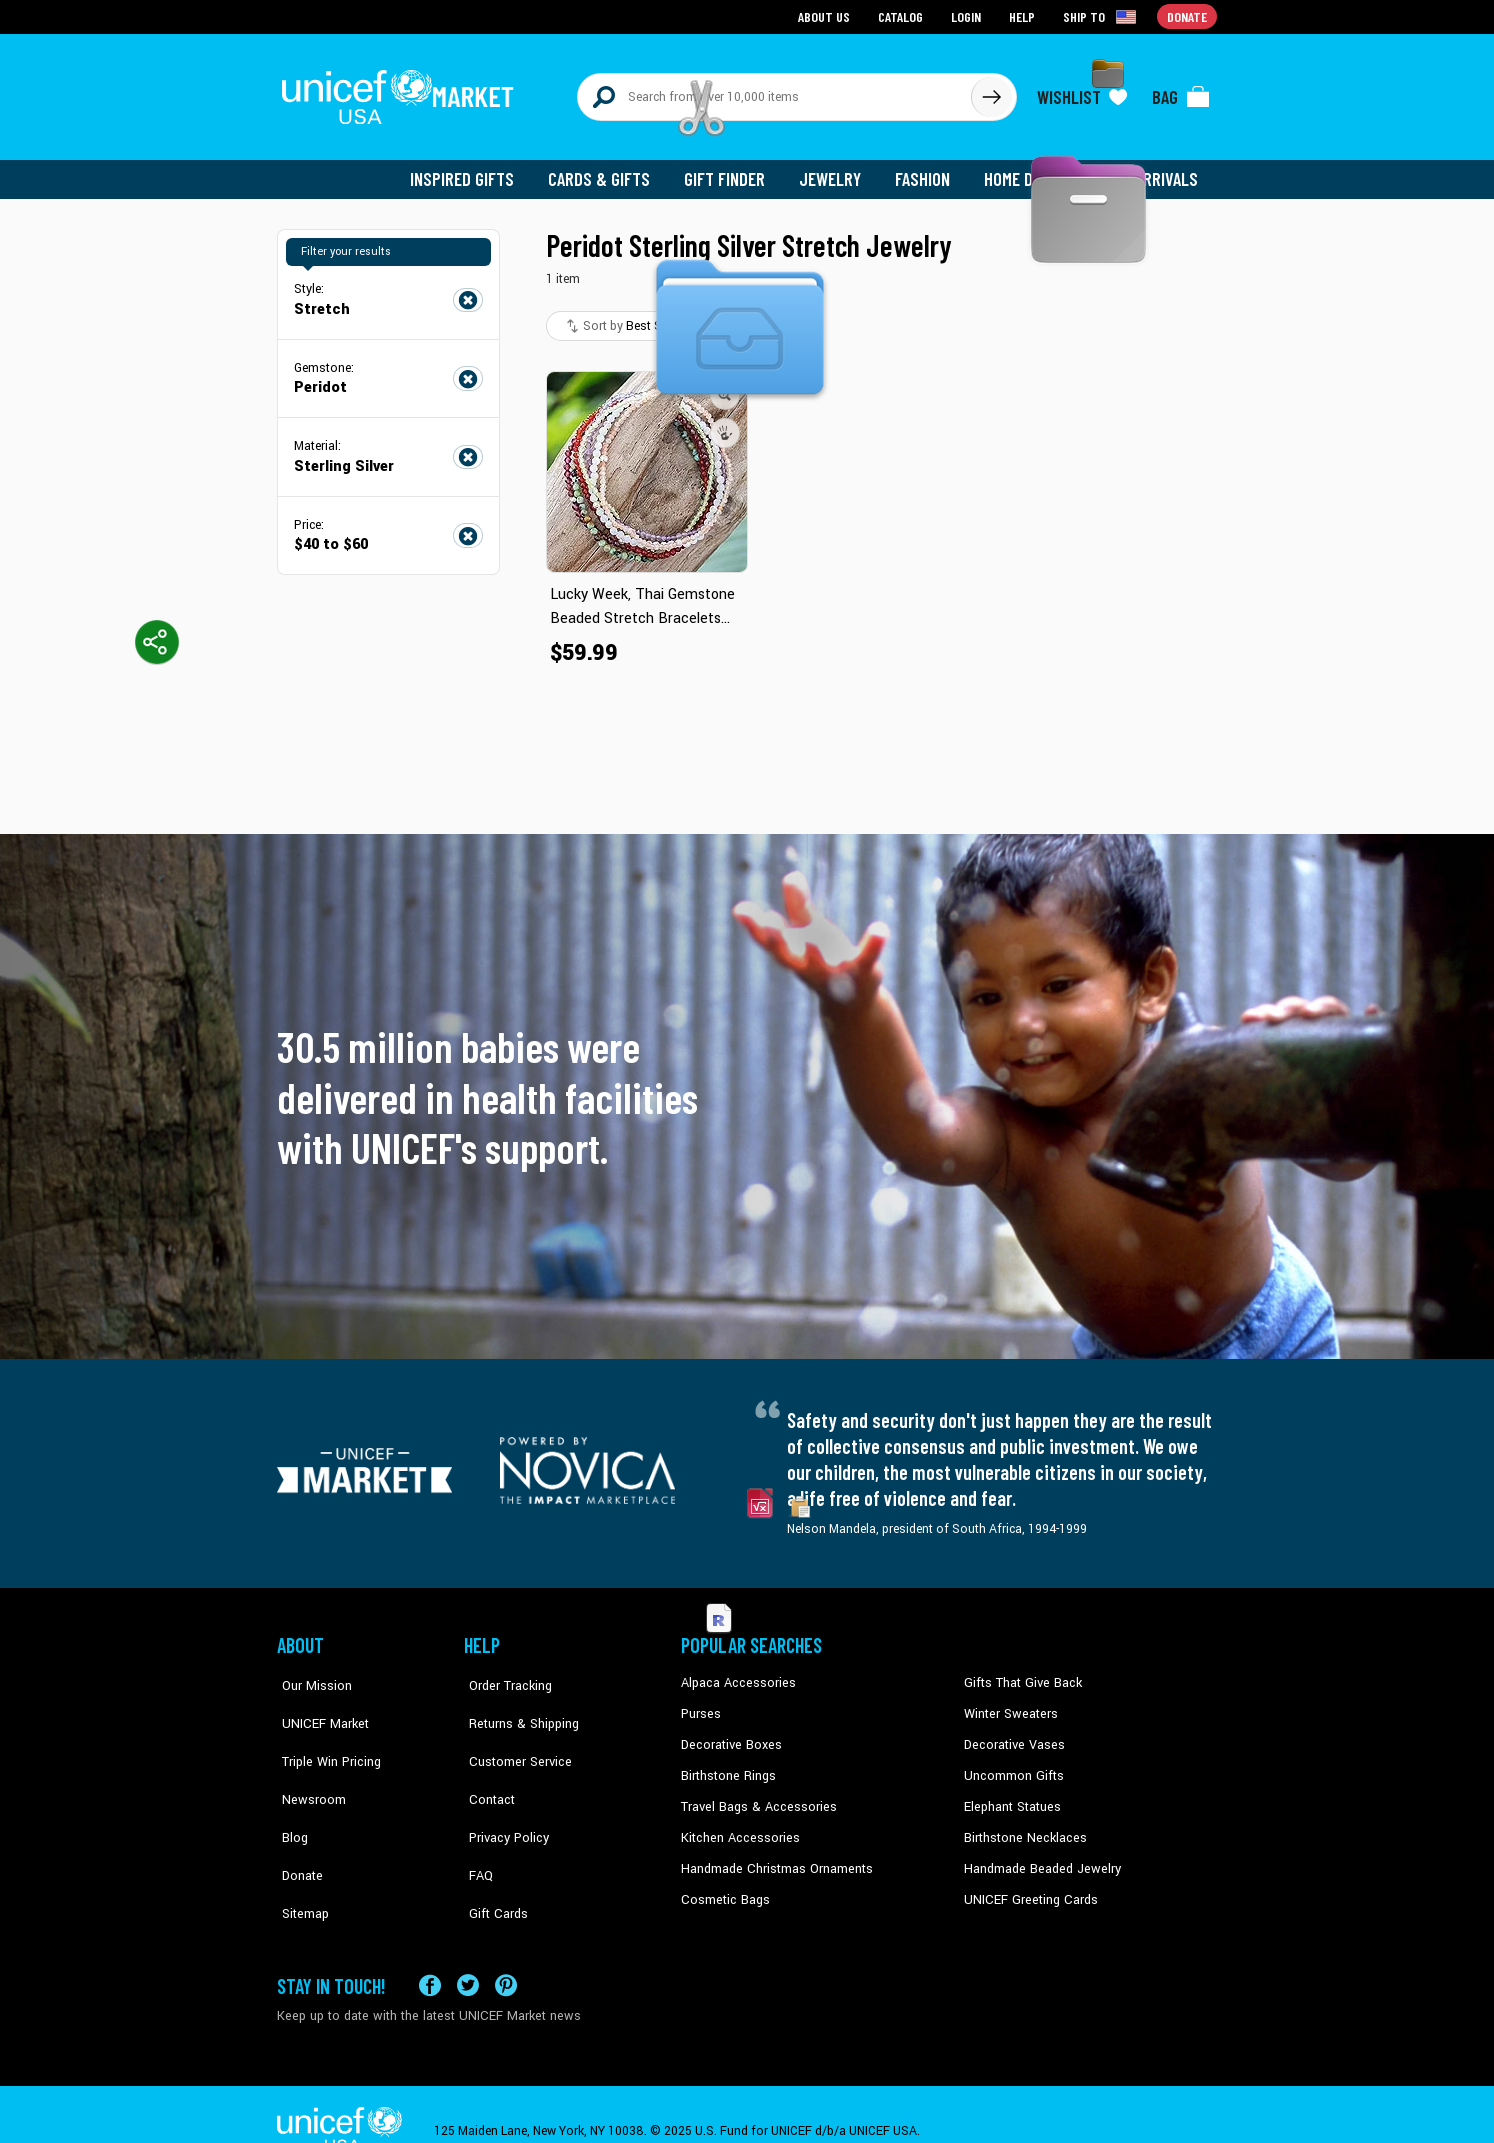 Image resolution: width=1494 pixels, height=2143 pixels. What do you see at coordinates (800, 1507) in the screenshot?
I see `paste copied content from clipboard` at bounding box center [800, 1507].